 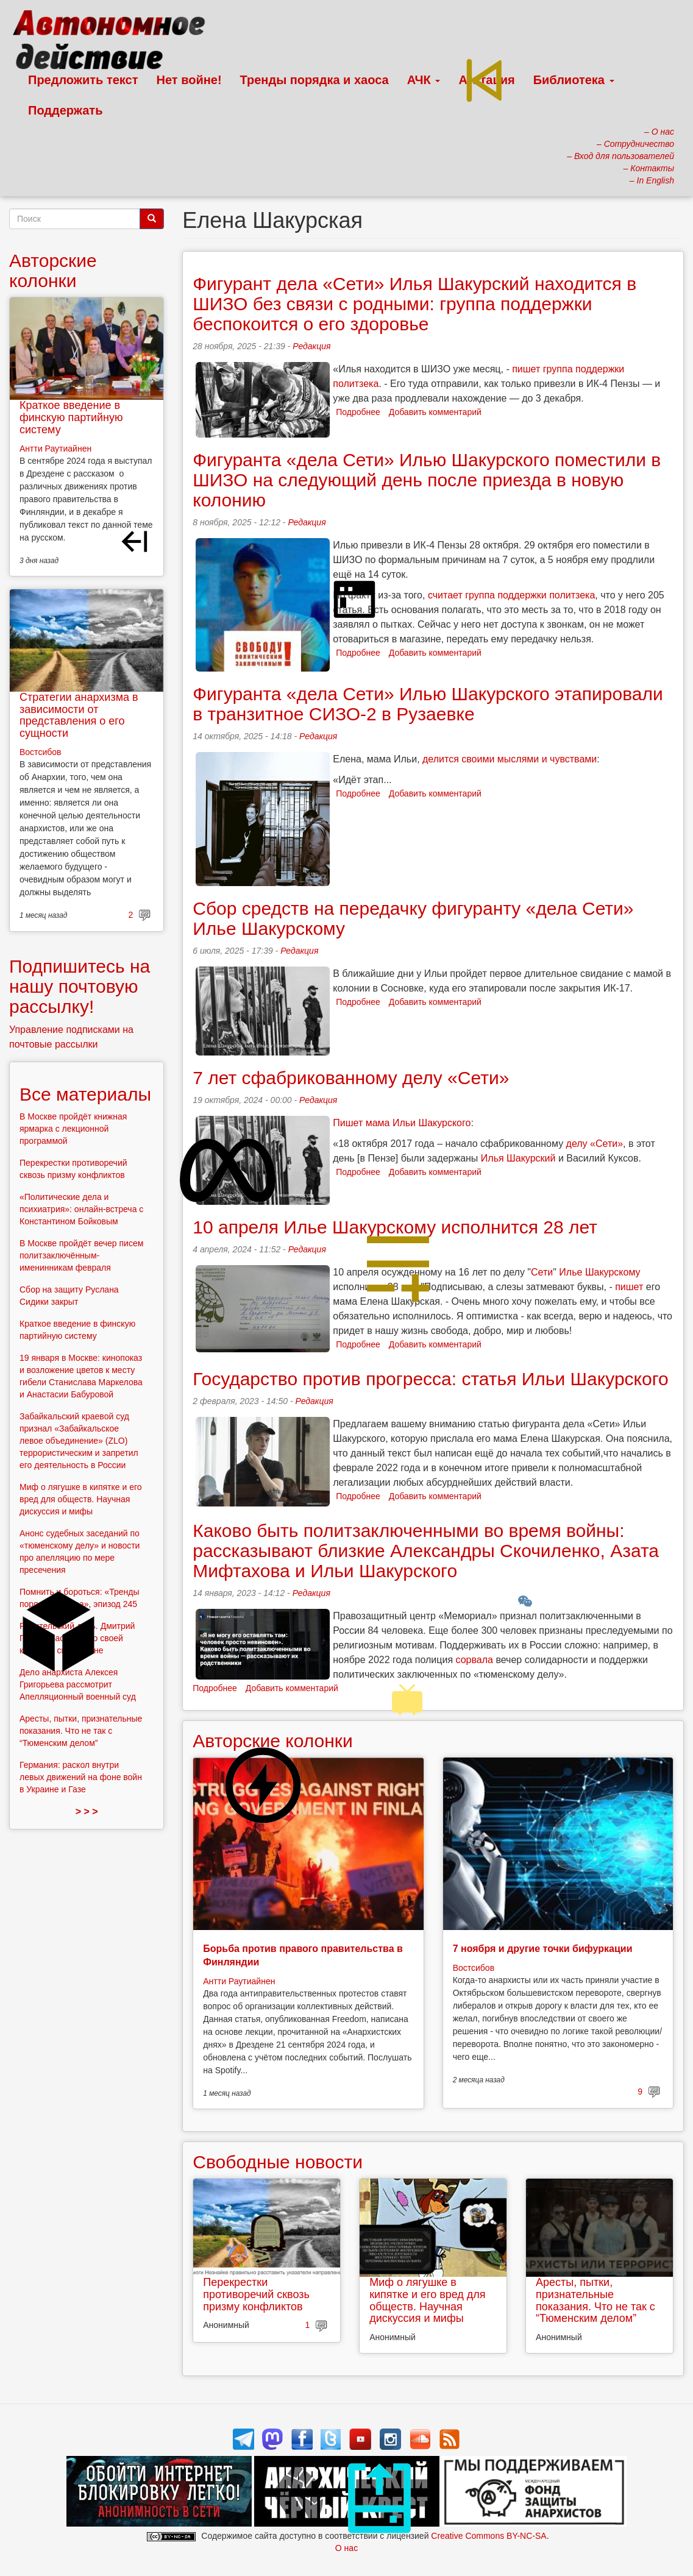 I want to click on uninstall an application, so click(x=379, y=2498).